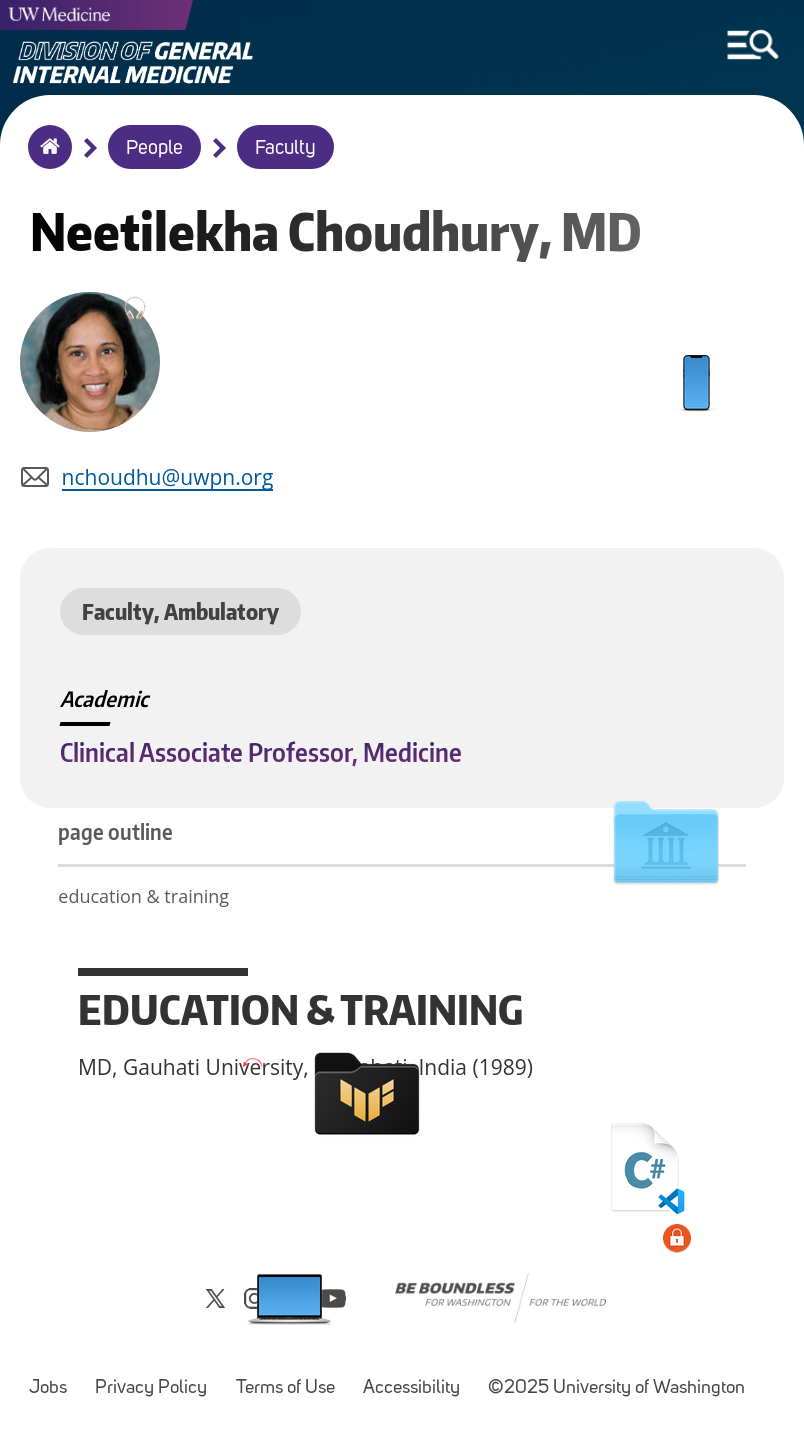 The image size is (804, 1441). What do you see at coordinates (666, 842) in the screenshot?
I see `access the system library folder` at bounding box center [666, 842].